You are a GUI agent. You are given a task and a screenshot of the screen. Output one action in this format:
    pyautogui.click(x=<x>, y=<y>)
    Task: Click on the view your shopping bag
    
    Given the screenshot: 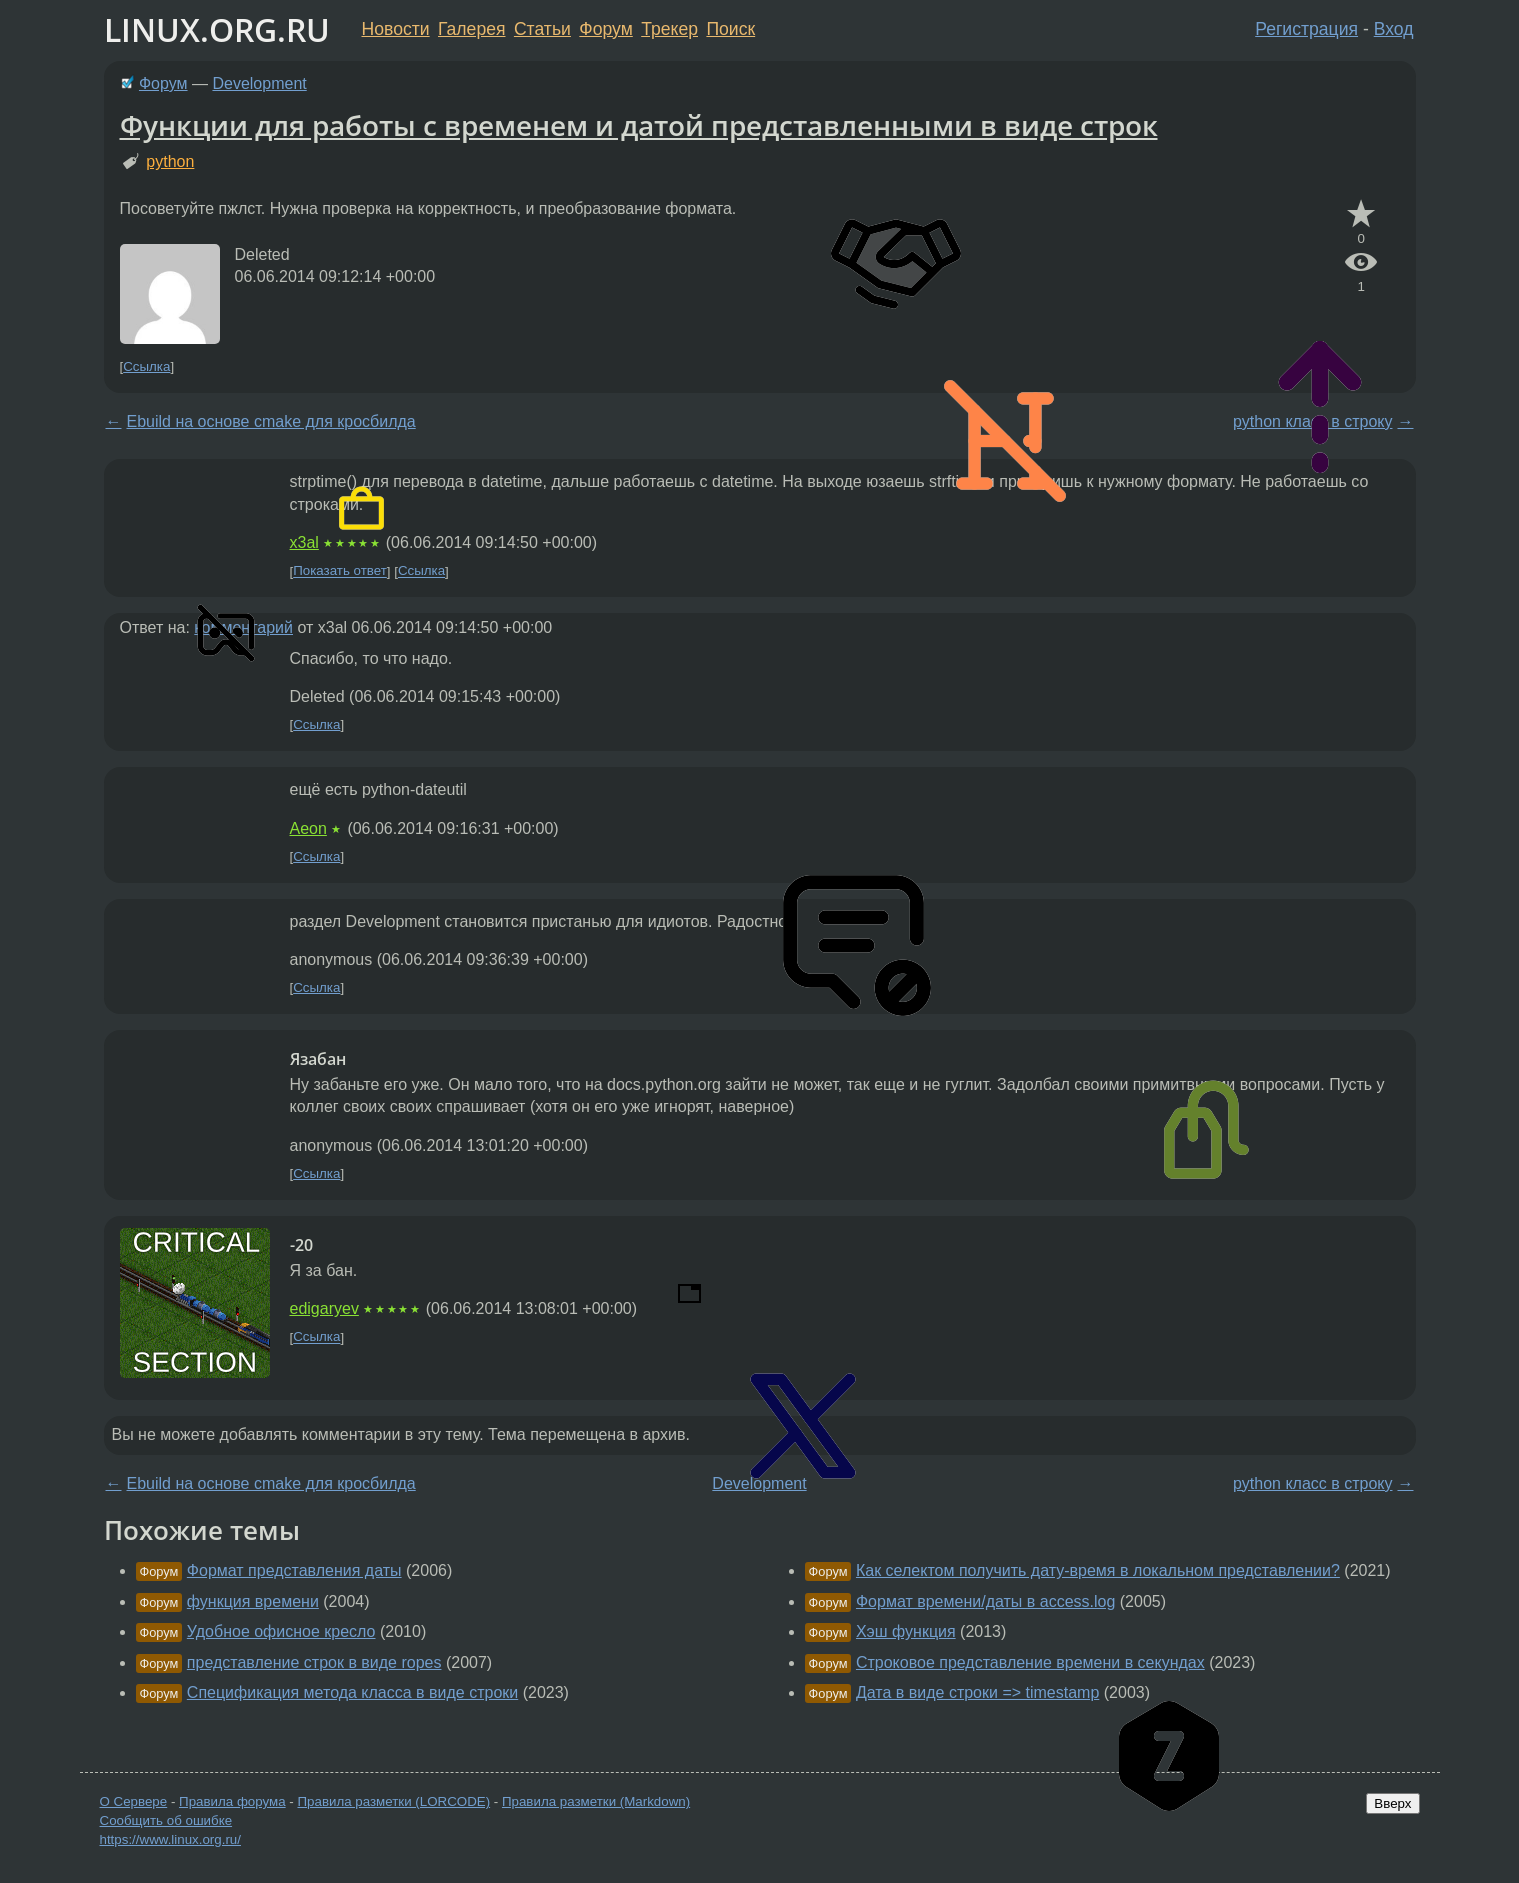 What is the action you would take?
    pyautogui.click(x=361, y=510)
    